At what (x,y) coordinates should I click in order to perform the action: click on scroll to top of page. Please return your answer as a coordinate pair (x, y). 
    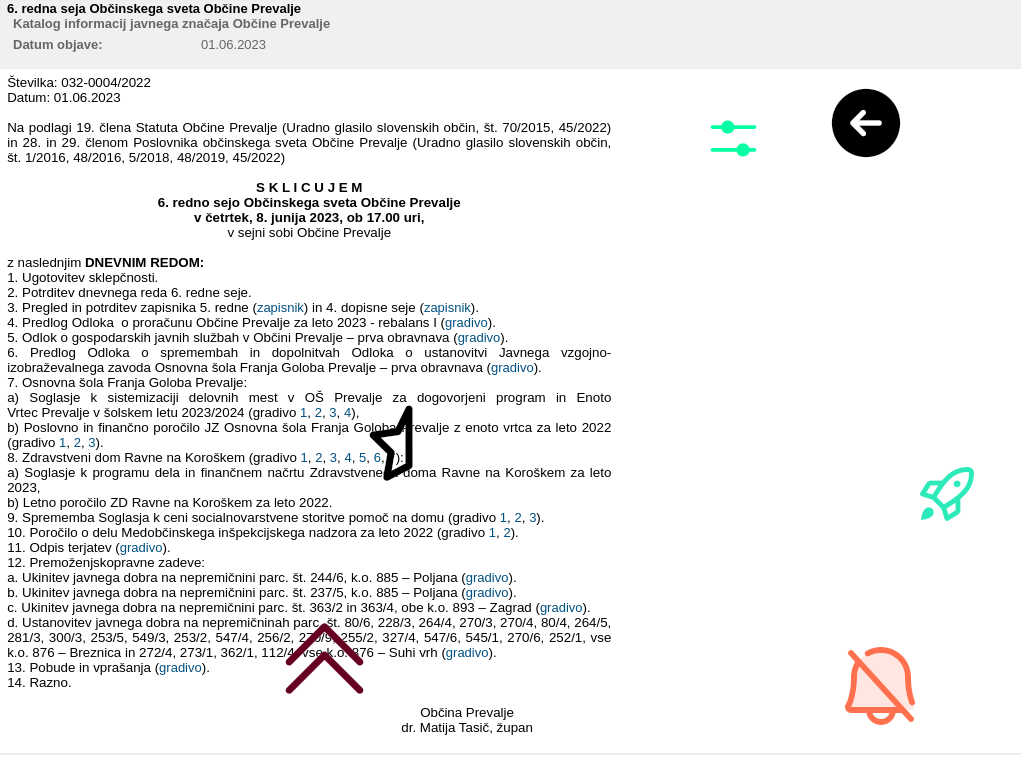
    Looking at the image, I should click on (324, 658).